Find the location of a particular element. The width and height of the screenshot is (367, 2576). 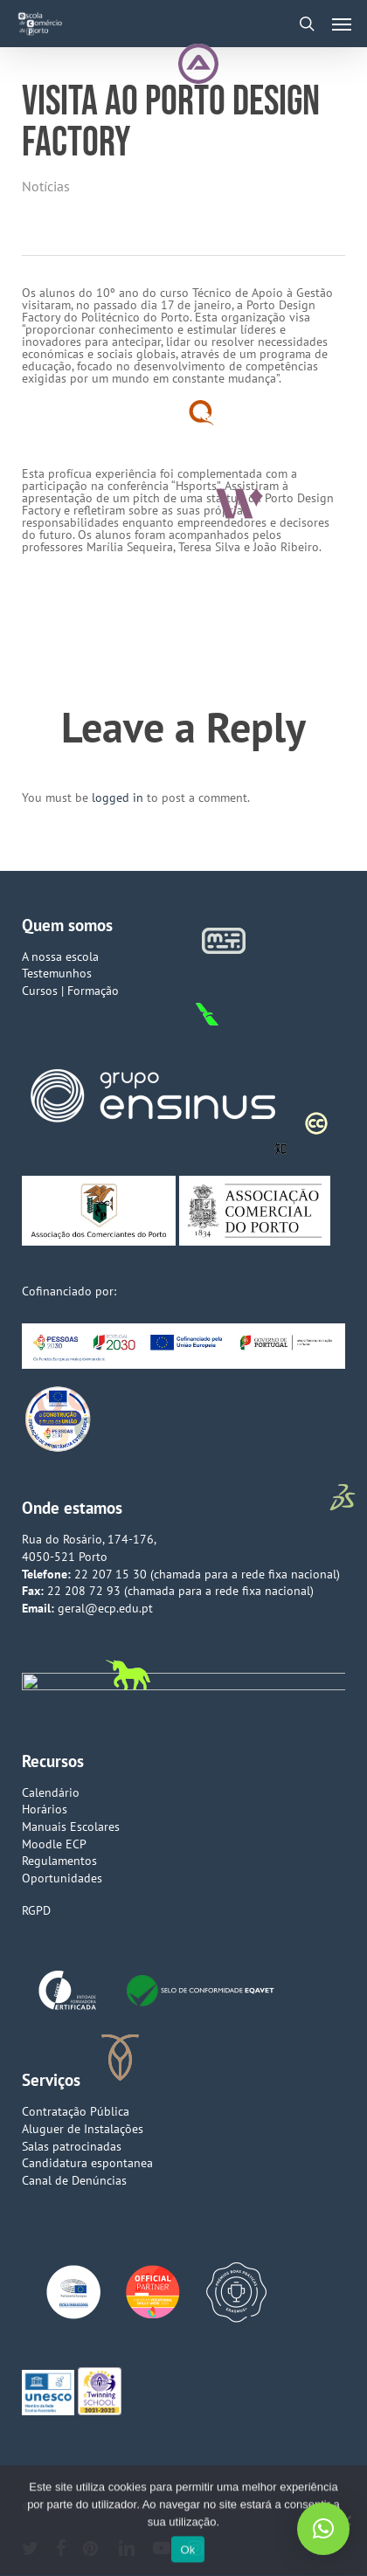

cockroach labs company logo is located at coordinates (120, 2057).